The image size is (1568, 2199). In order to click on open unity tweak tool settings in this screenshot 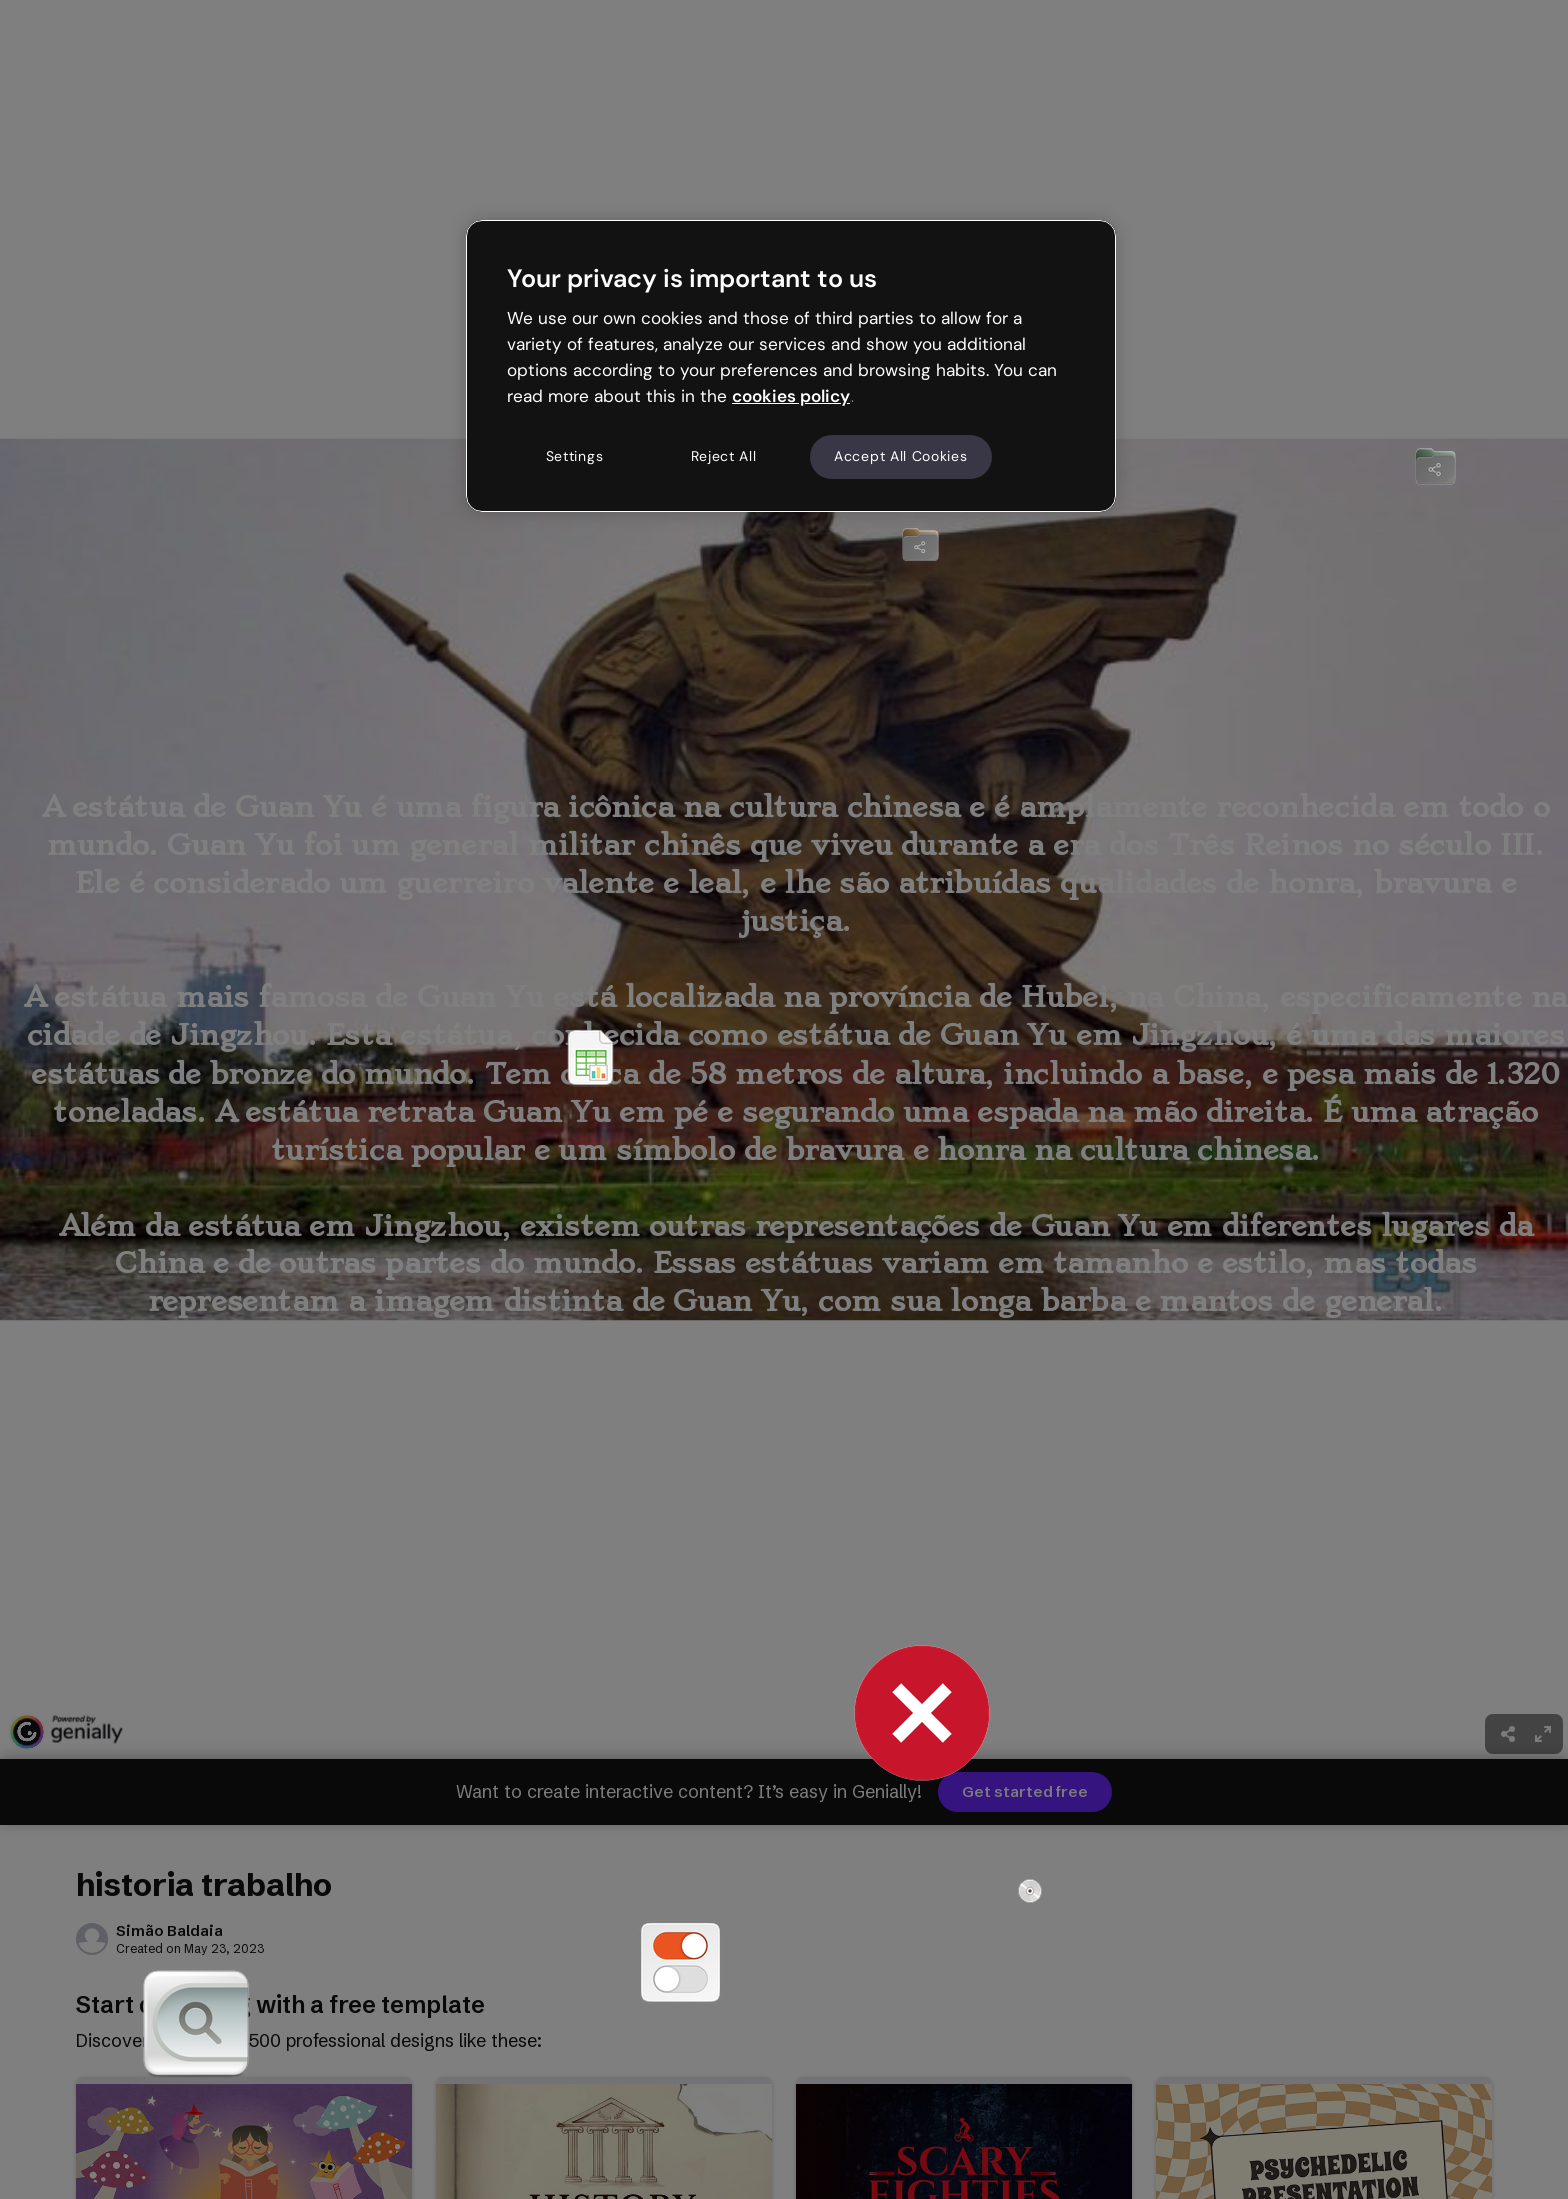, I will do `click(680, 1962)`.